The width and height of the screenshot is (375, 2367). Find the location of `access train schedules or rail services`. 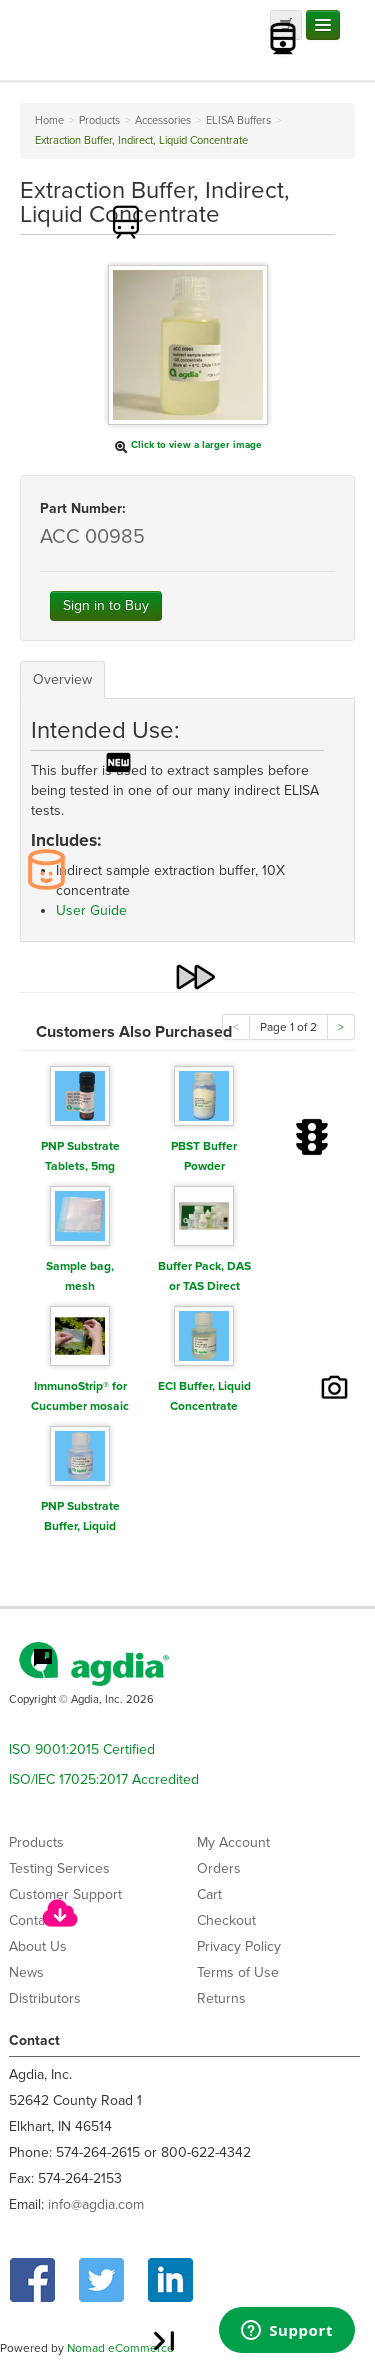

access train schedules or rail services is located at coordinates (126, 221).